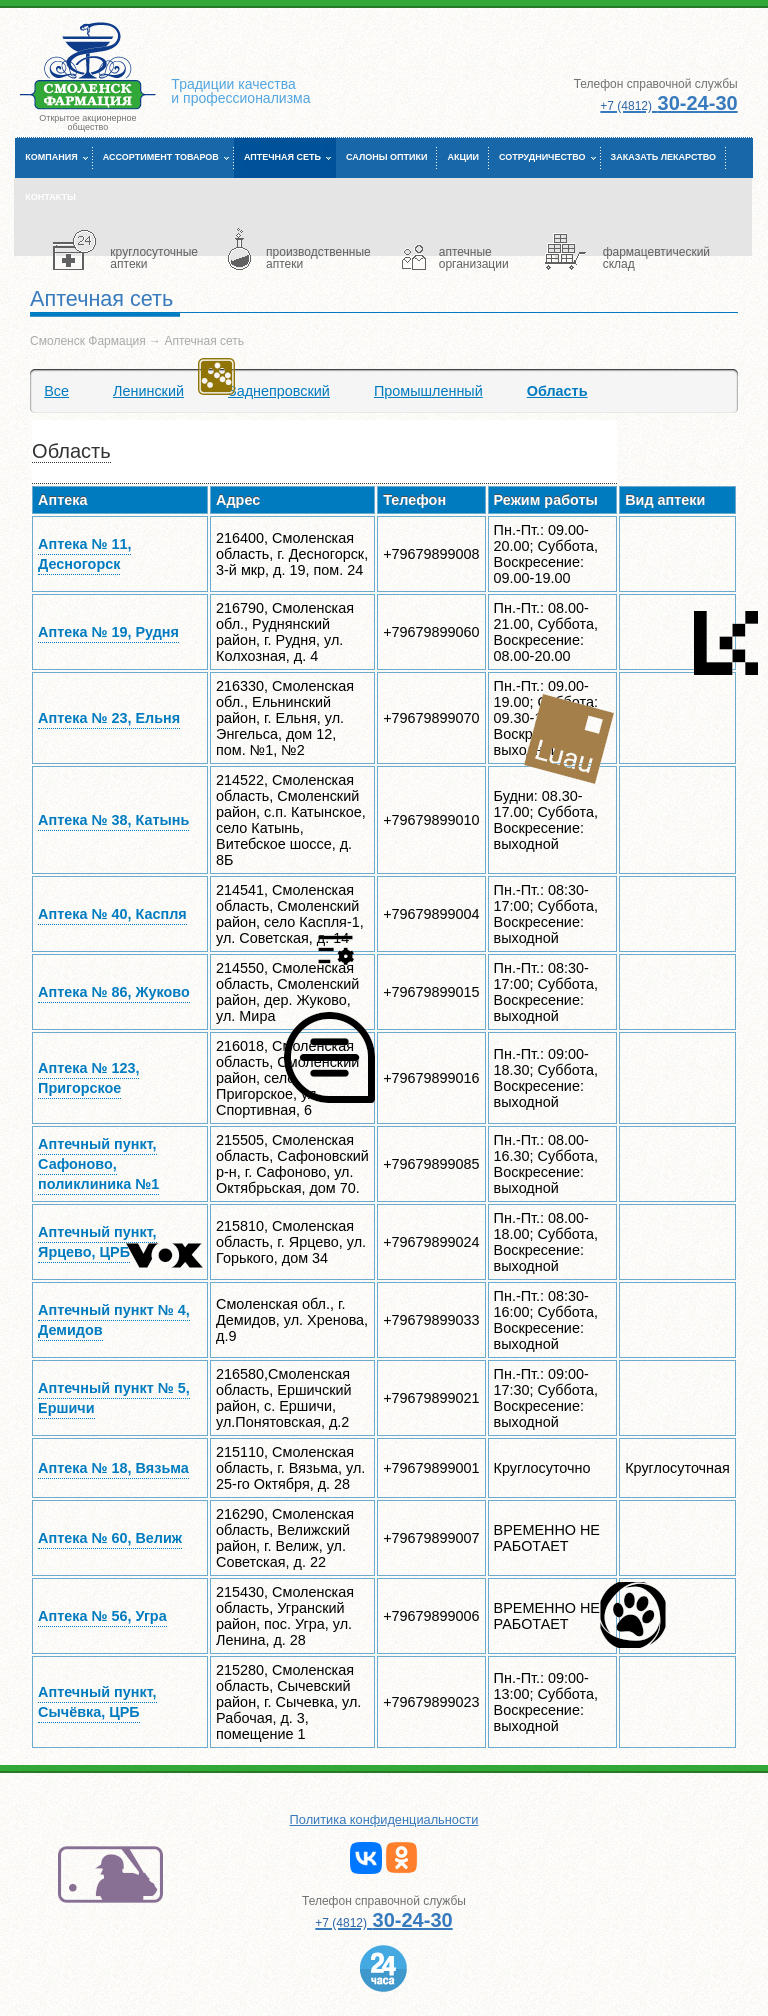  Describe the element at coordinates (110, 1874) in the screenshot. I see `open the MLB app` at that location.